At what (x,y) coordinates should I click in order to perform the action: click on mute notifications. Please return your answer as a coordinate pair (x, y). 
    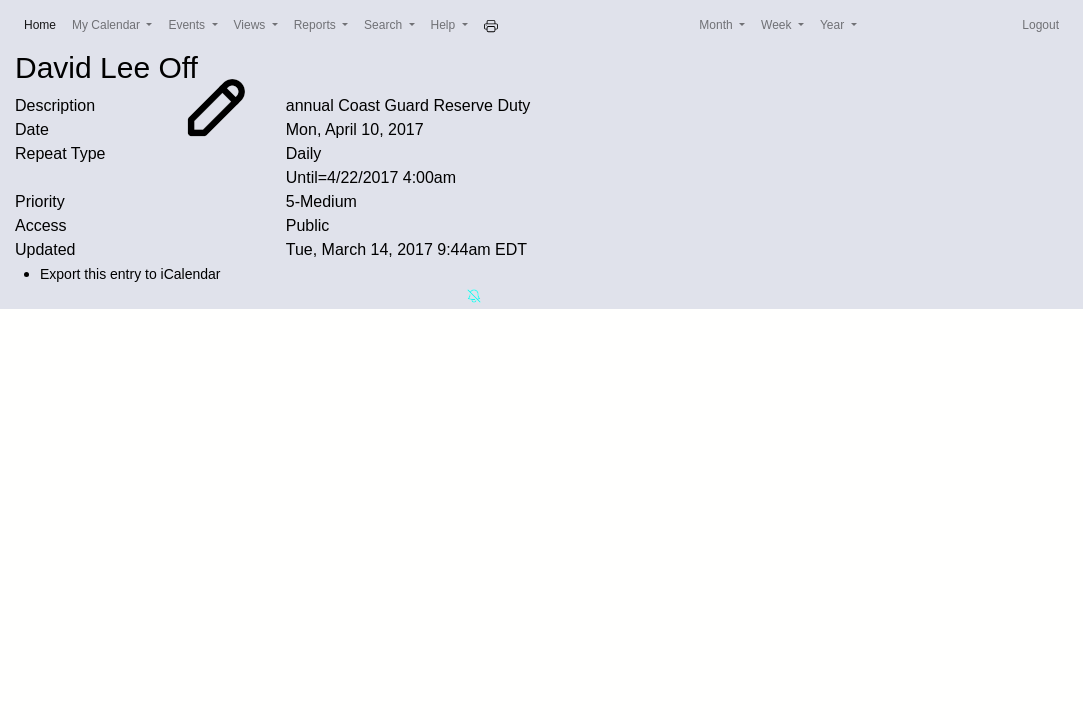
    Looking at the image, I should click on (474, 296).